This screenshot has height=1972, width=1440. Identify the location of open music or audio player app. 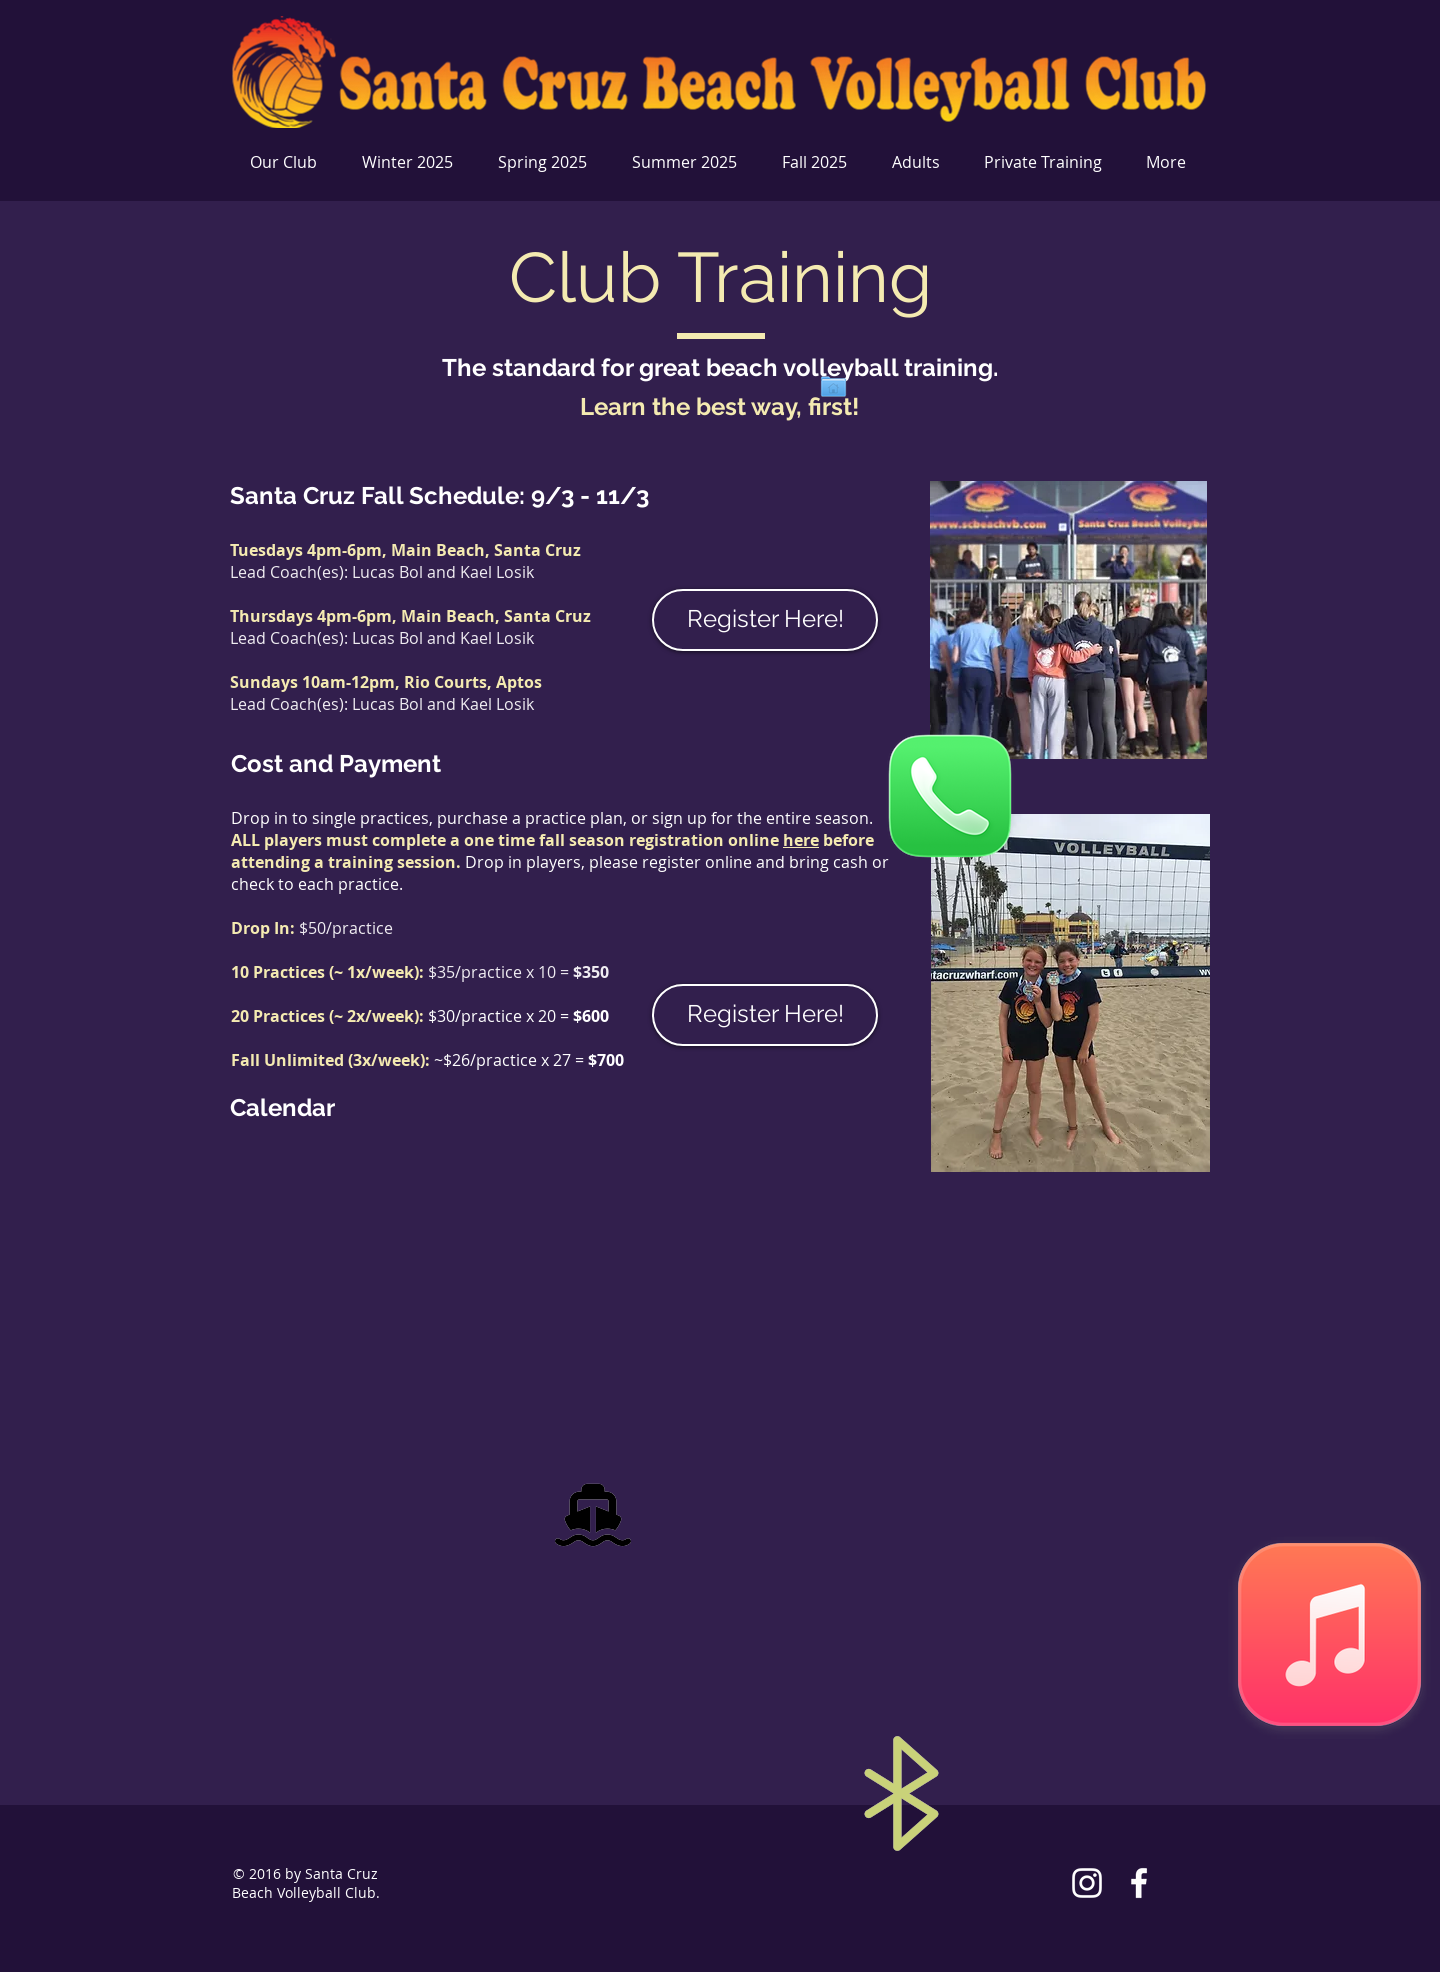
(1329, 1634).